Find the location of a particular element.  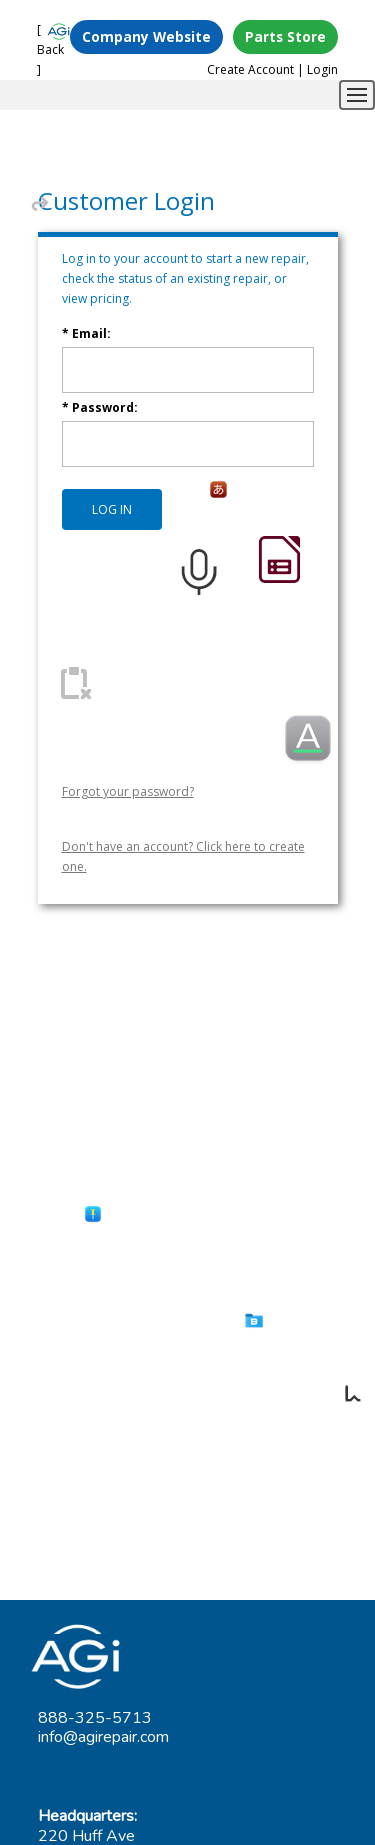

redo last undone action is located at coordinates (40, 204).